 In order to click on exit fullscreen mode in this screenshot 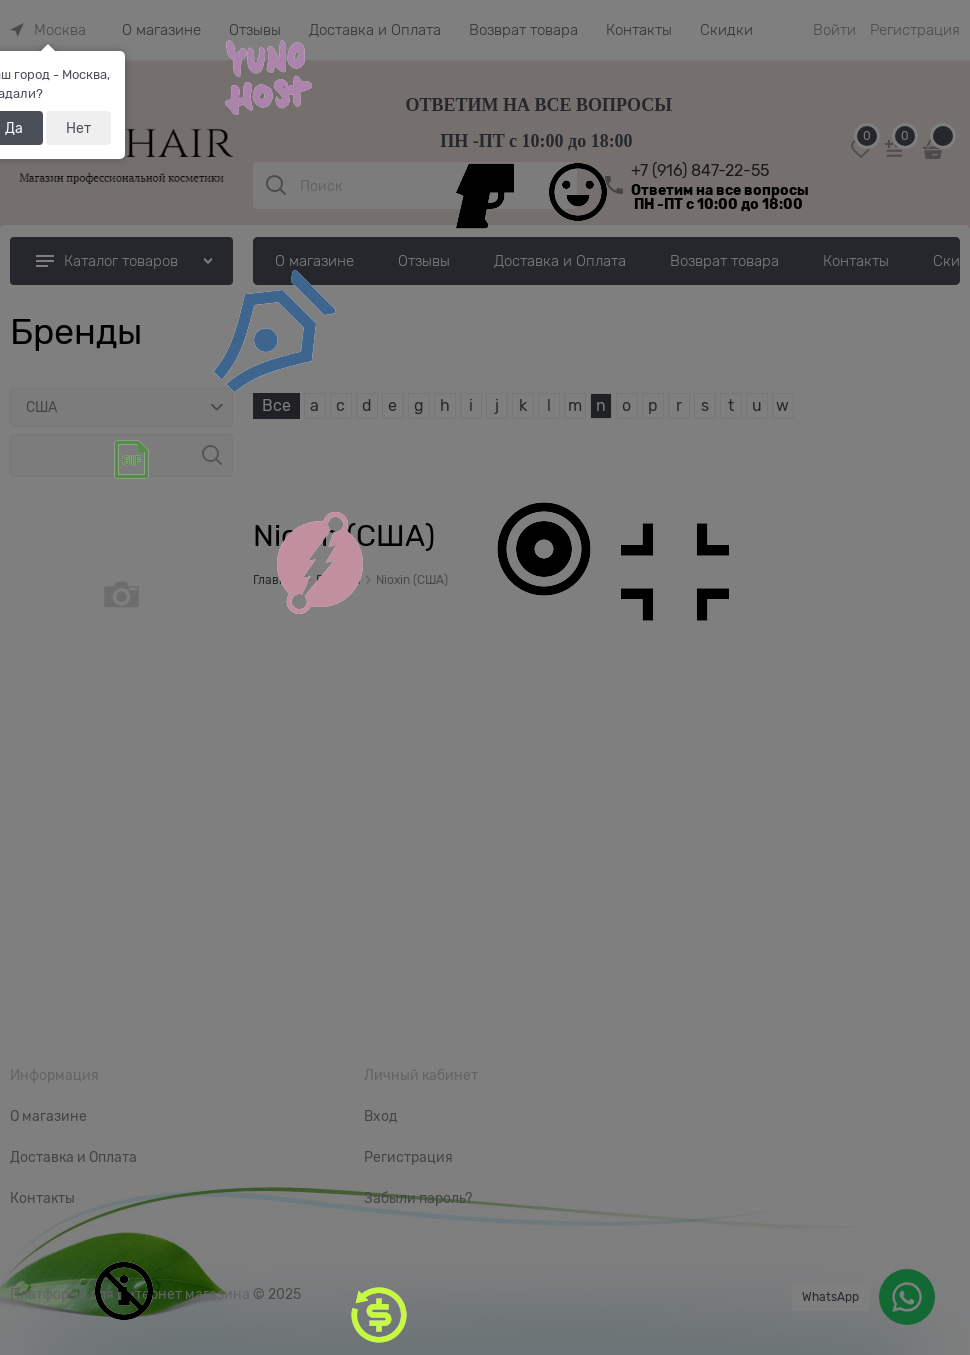, I will do `click(675, 572)`.